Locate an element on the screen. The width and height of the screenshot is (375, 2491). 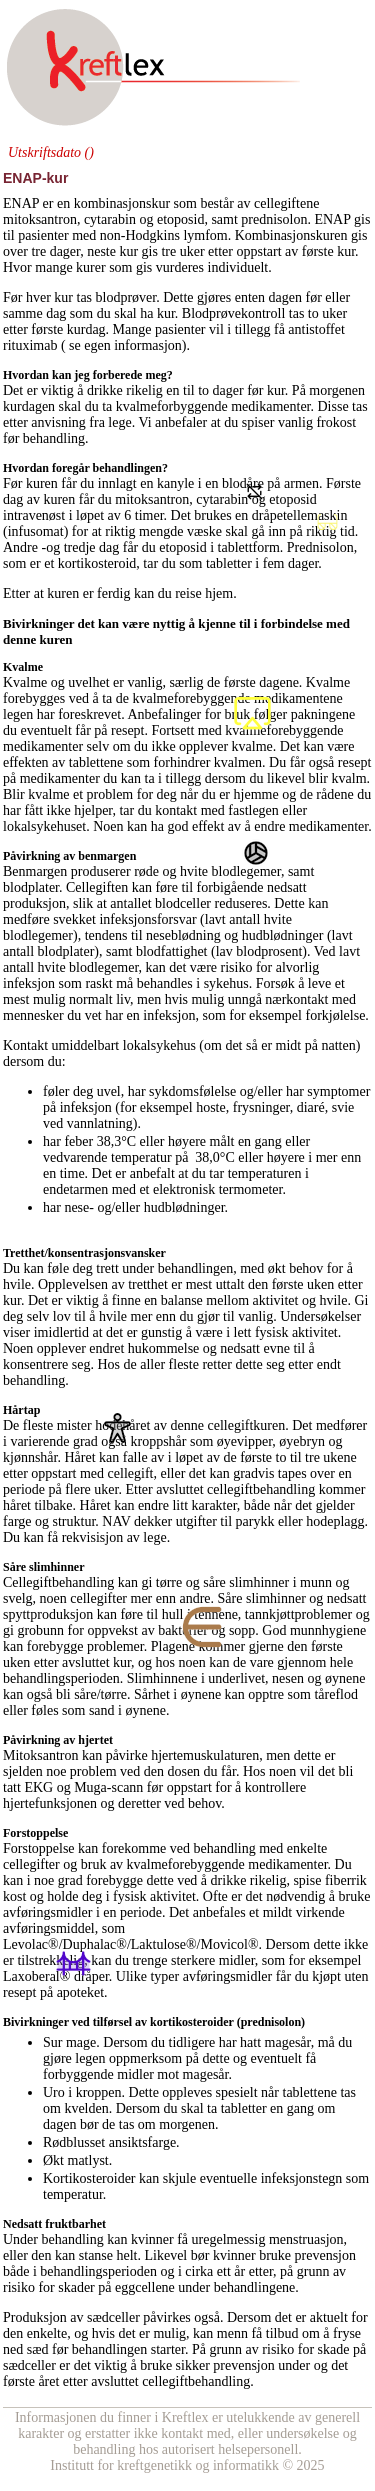
indicates set membership in mathematical notation is located at coordinates (203, 1627).